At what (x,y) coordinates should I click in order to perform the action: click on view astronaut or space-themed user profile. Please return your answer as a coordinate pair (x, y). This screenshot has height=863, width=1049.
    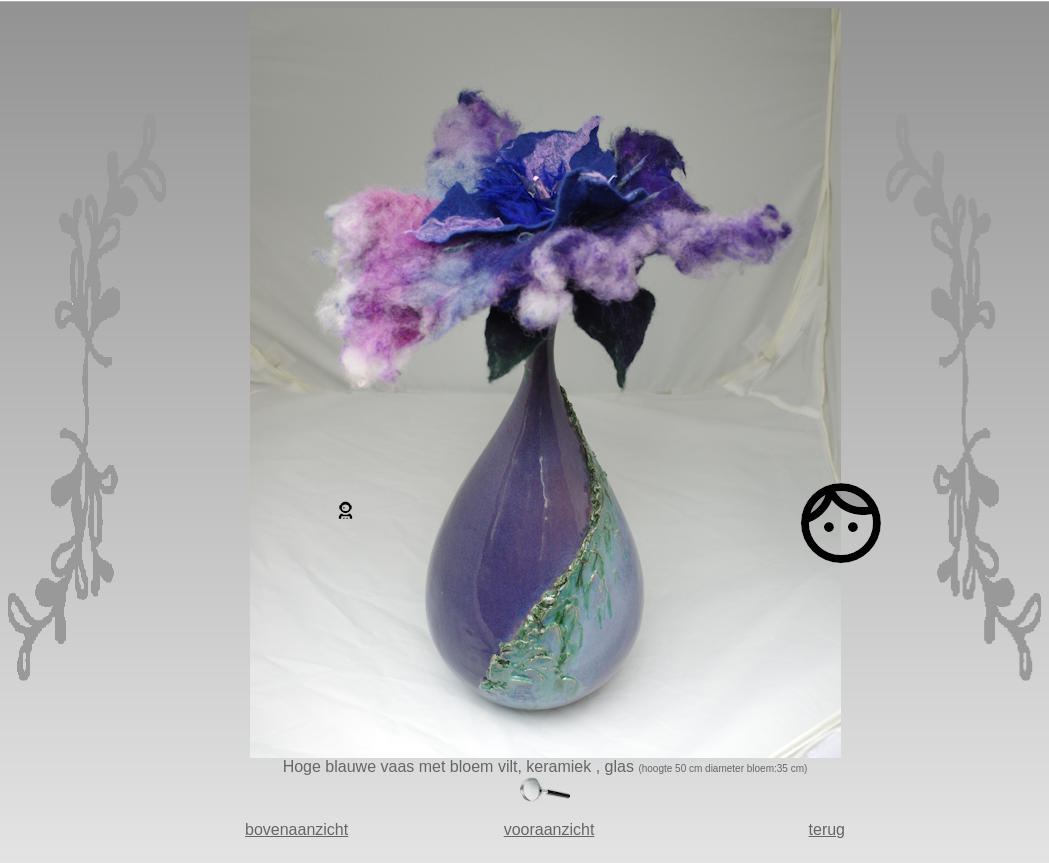
    Looking at the image, I should click on (345, 510).